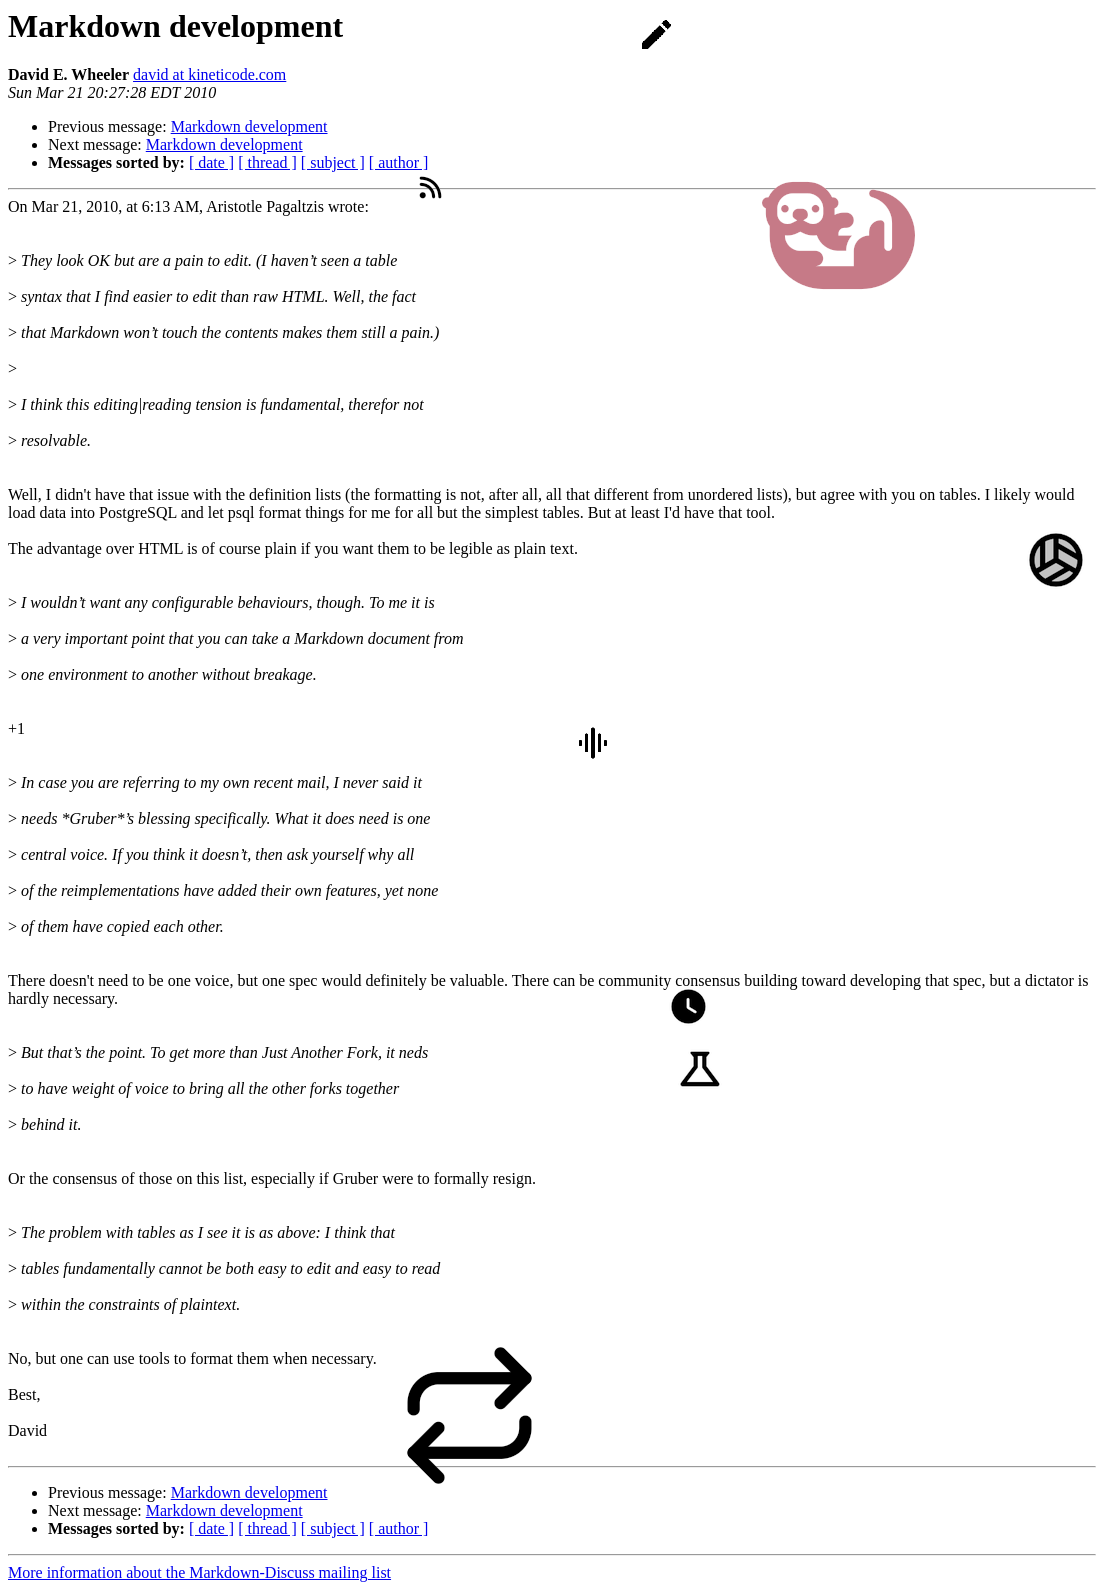 This screenshot has height=1590, width=1104. Describe the element at coordinates (688, 1006) in the screenshot. I see `save to watch later` at that location.